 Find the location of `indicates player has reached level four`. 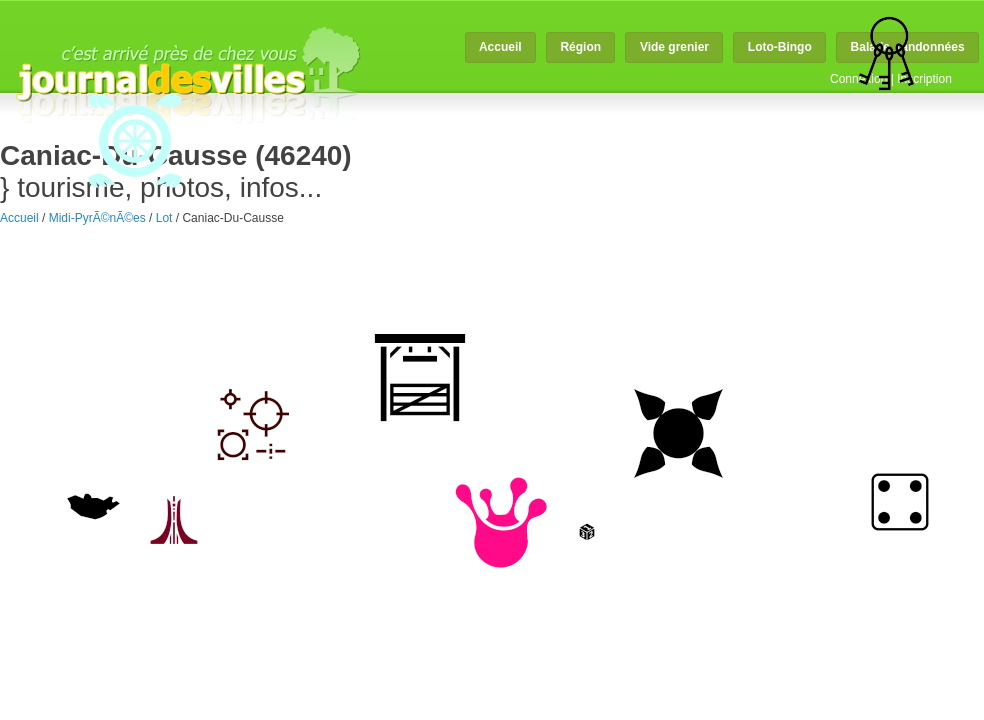

indicates player has reached level four is located at coordinates (678, 433).